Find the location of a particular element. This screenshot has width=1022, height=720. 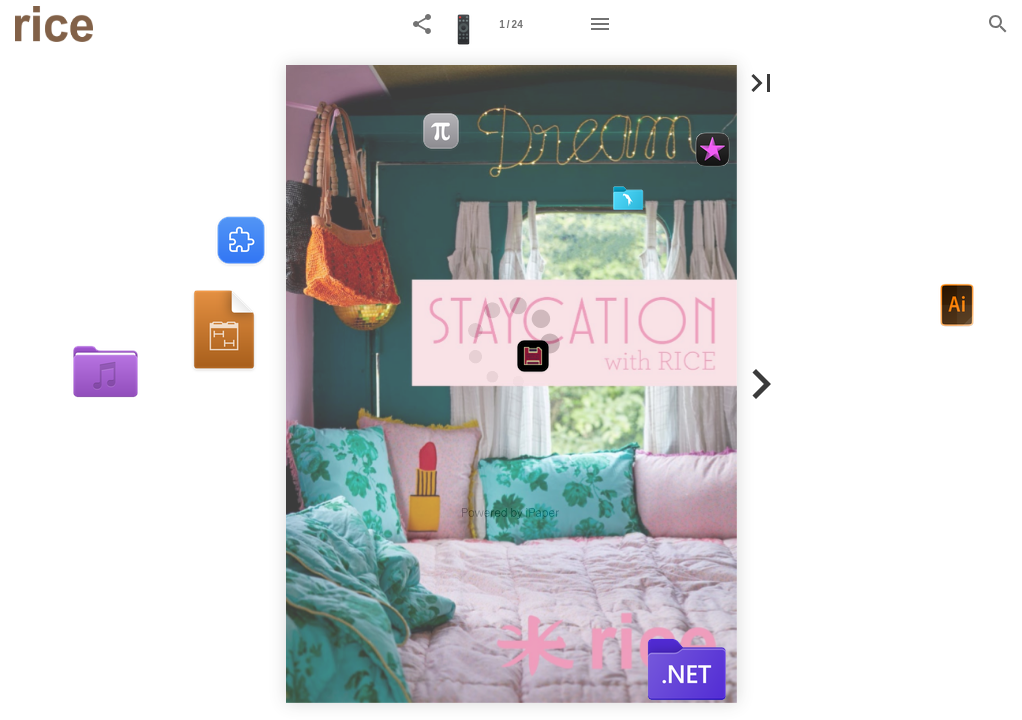

manage plugin or extension settings is located at coordinates (241, 241).